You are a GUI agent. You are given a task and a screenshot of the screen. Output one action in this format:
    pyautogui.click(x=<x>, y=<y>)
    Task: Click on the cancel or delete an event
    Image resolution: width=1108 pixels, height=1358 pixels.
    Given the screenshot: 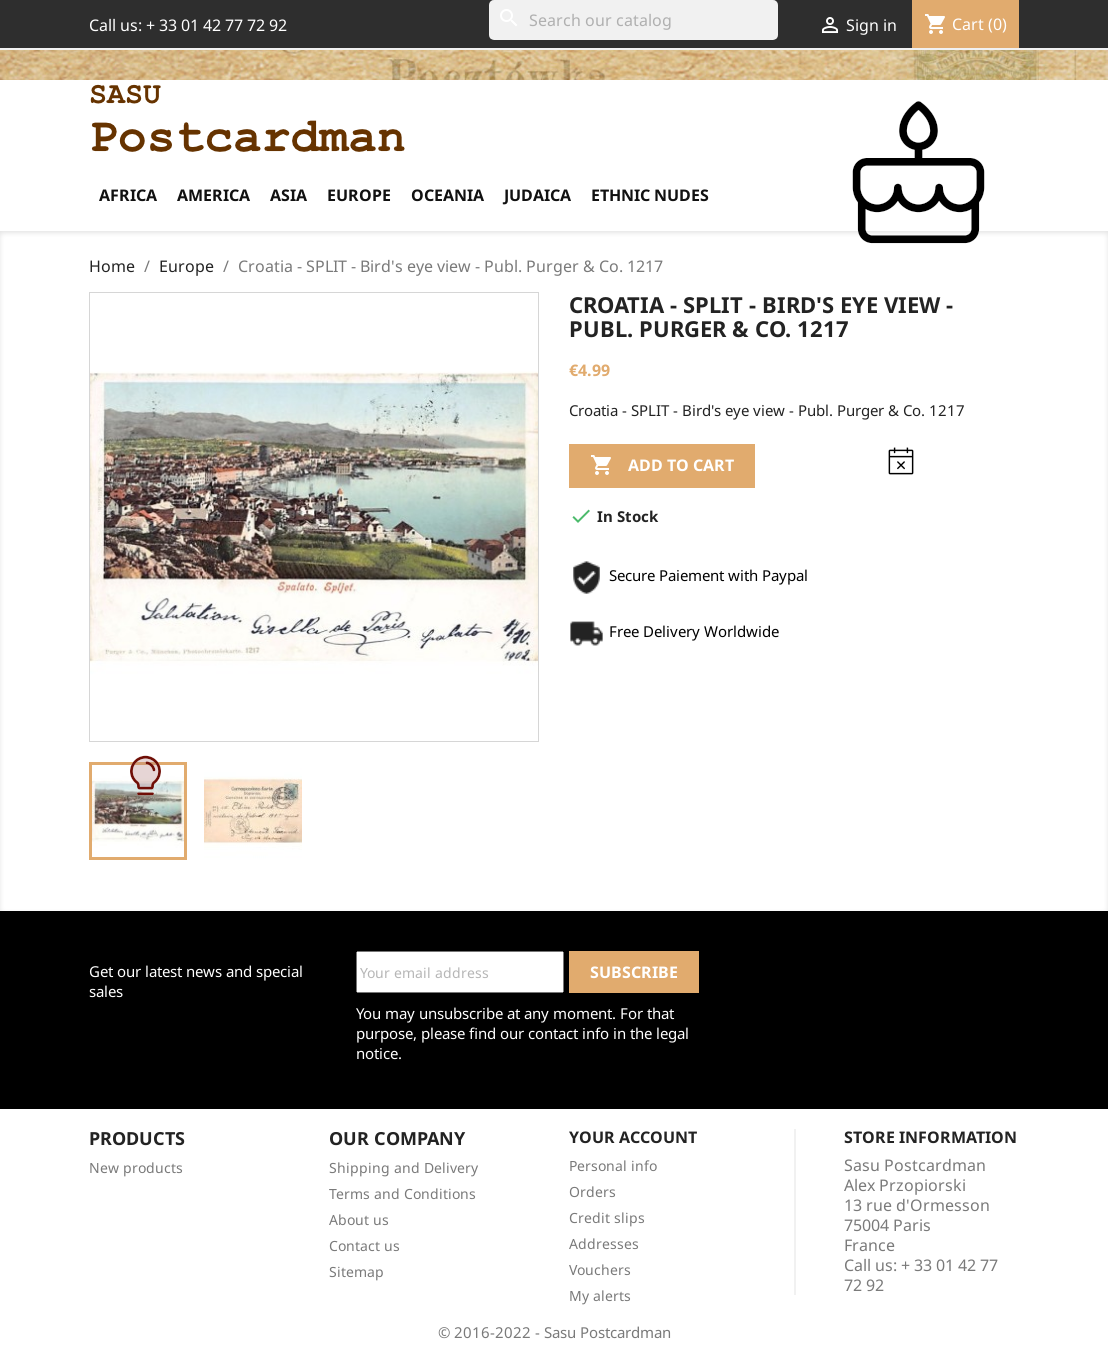 What is the action you would take?
    pyautogui.click(x=901, y=462)
    